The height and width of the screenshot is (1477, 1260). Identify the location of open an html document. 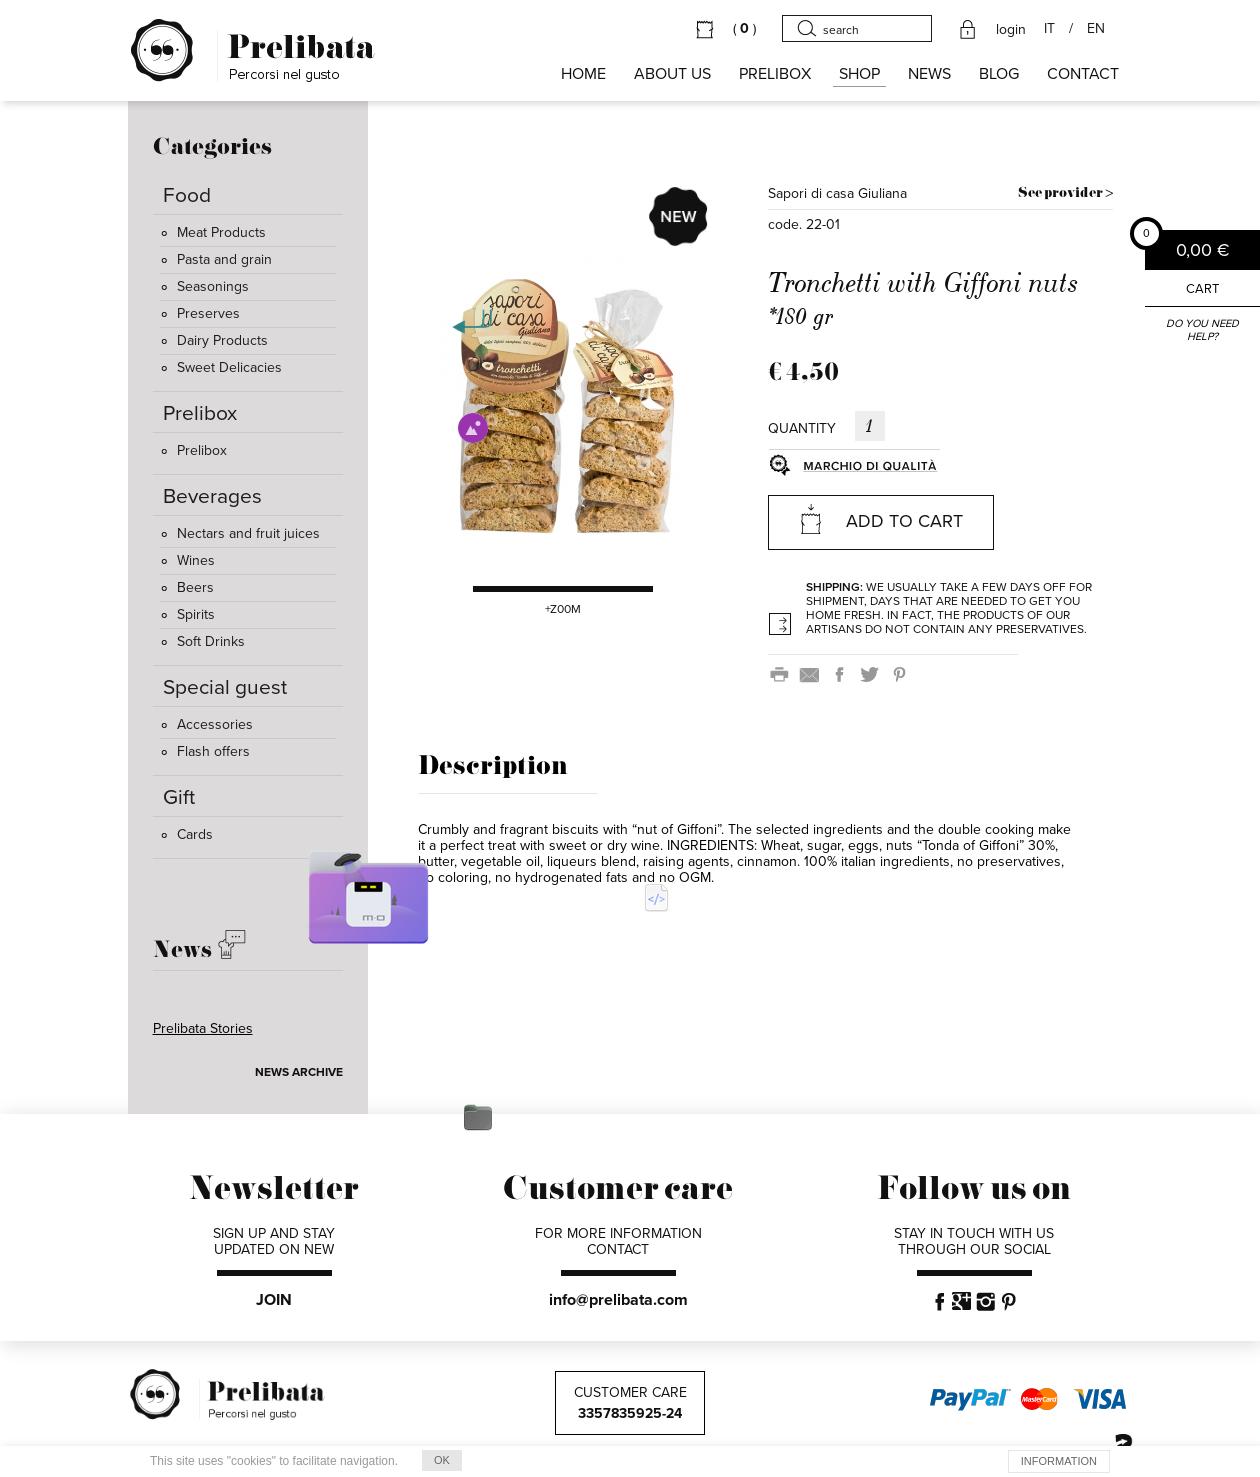
(656, 897).